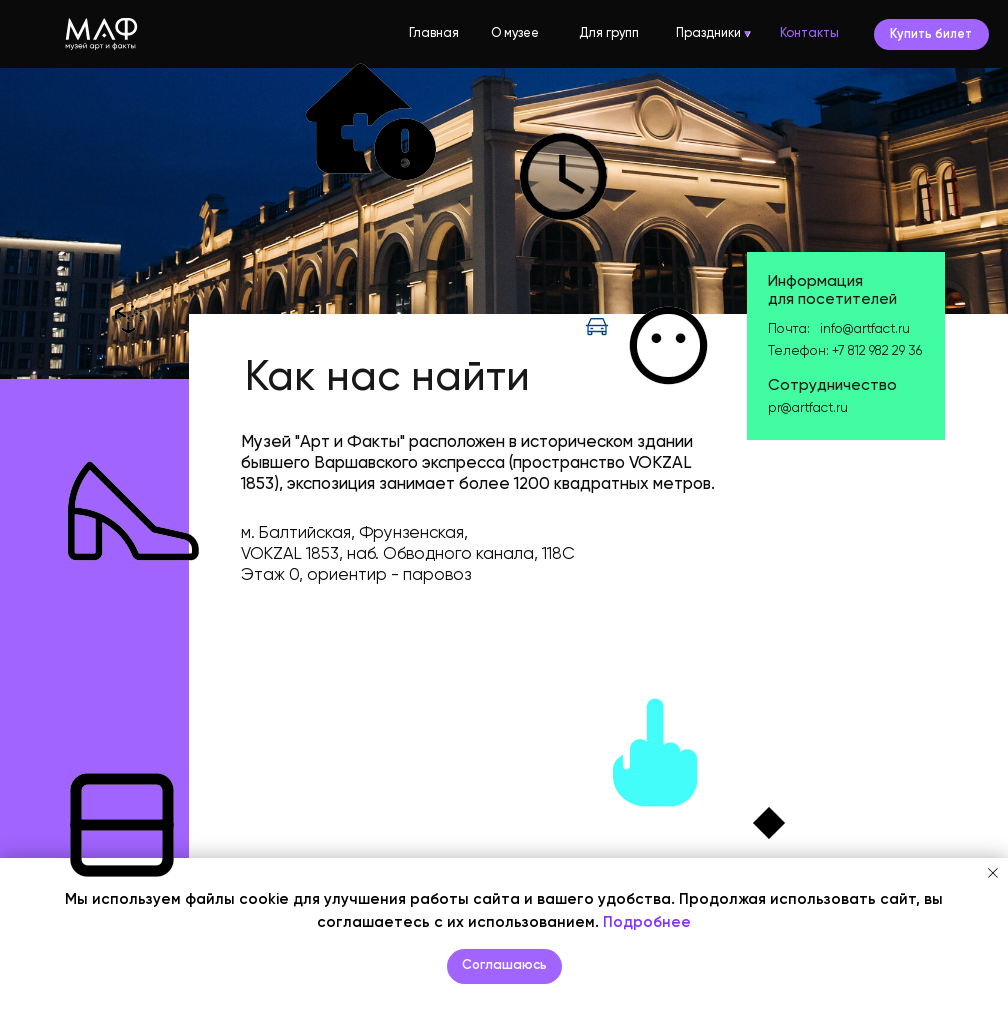  What do you see at coordinates (668, 345) in the screenshot?
I see `indicates a neutral or no-response status` at bounding box center [668, 345].